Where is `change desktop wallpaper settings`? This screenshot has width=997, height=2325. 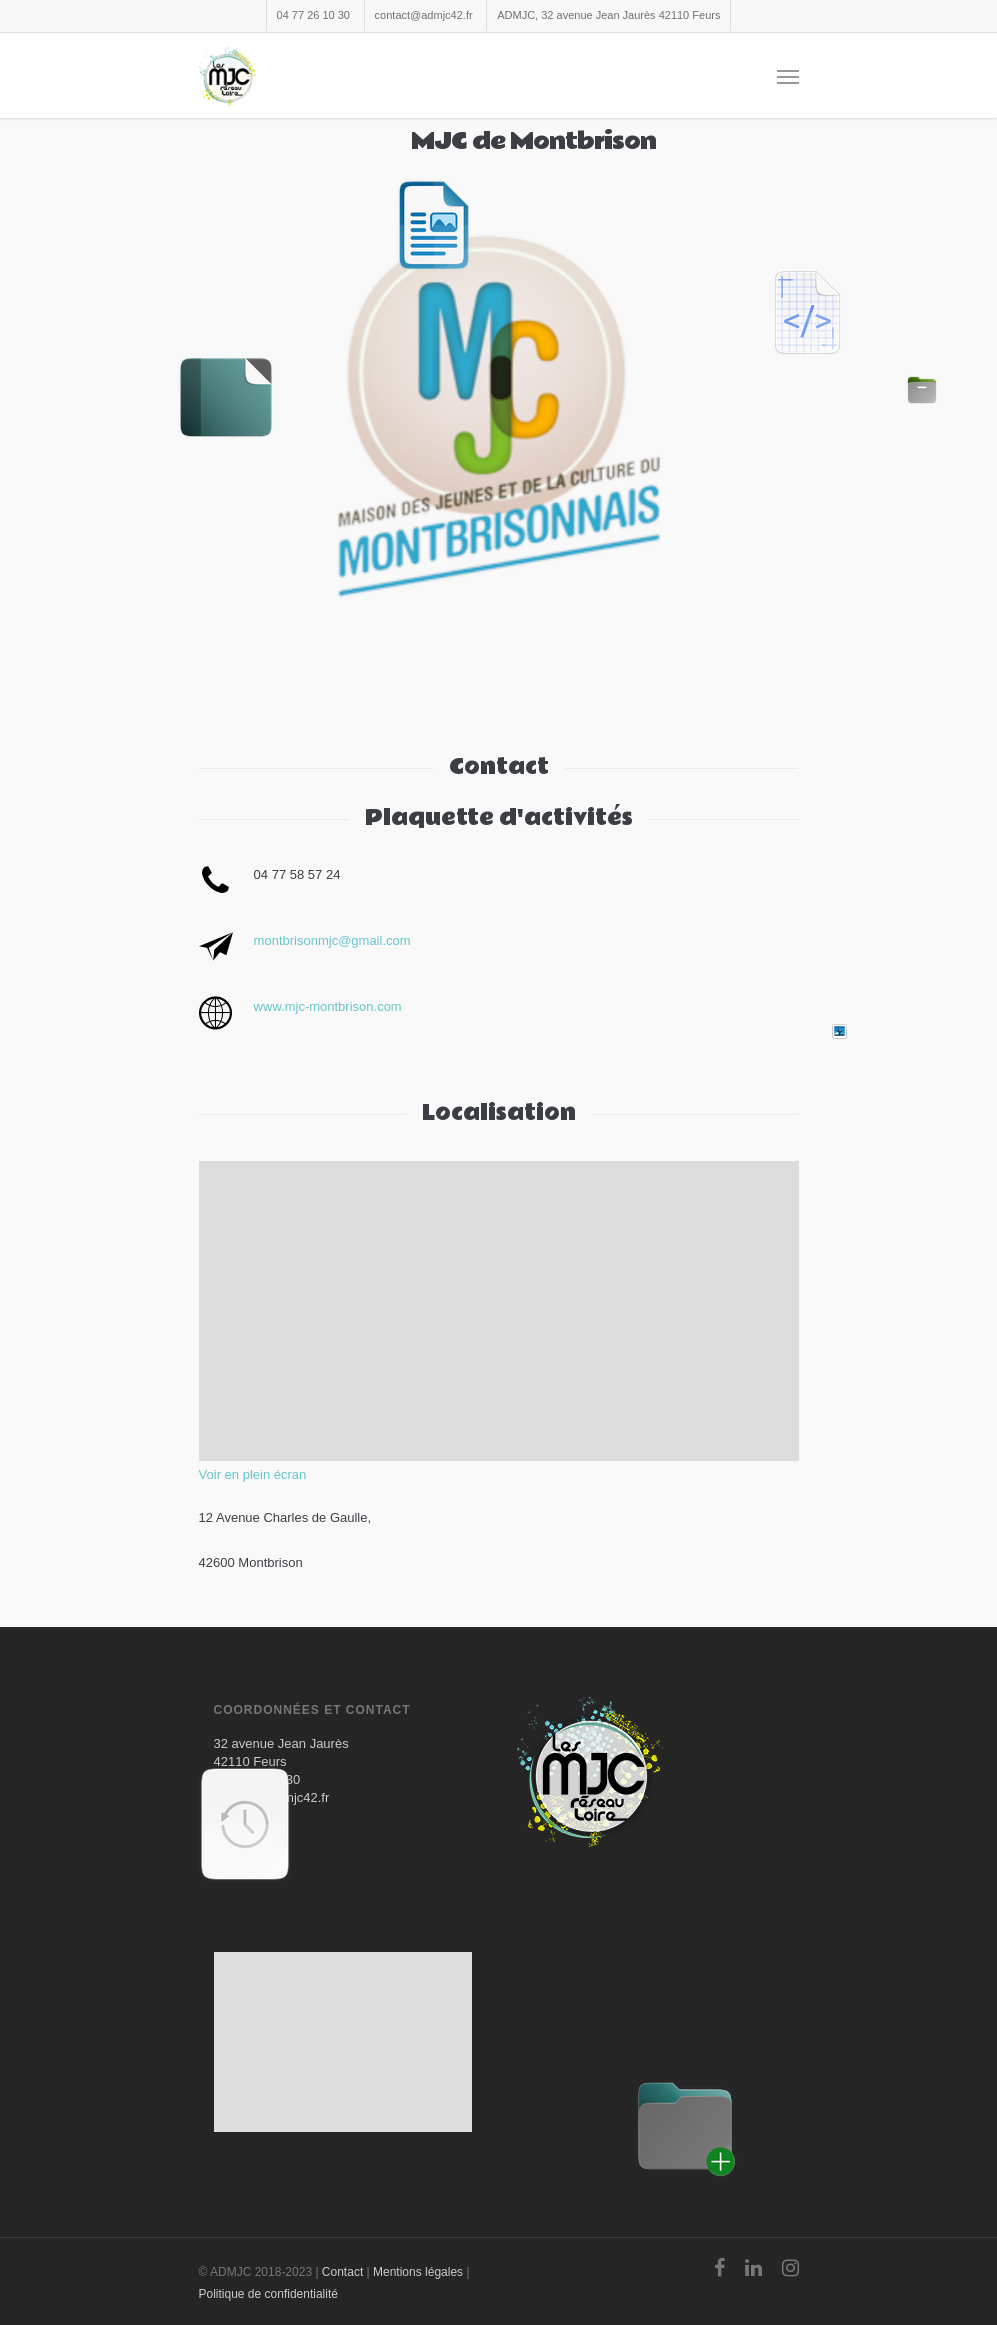 change desktop wallpaper settings is located at coordinates (226, 394).